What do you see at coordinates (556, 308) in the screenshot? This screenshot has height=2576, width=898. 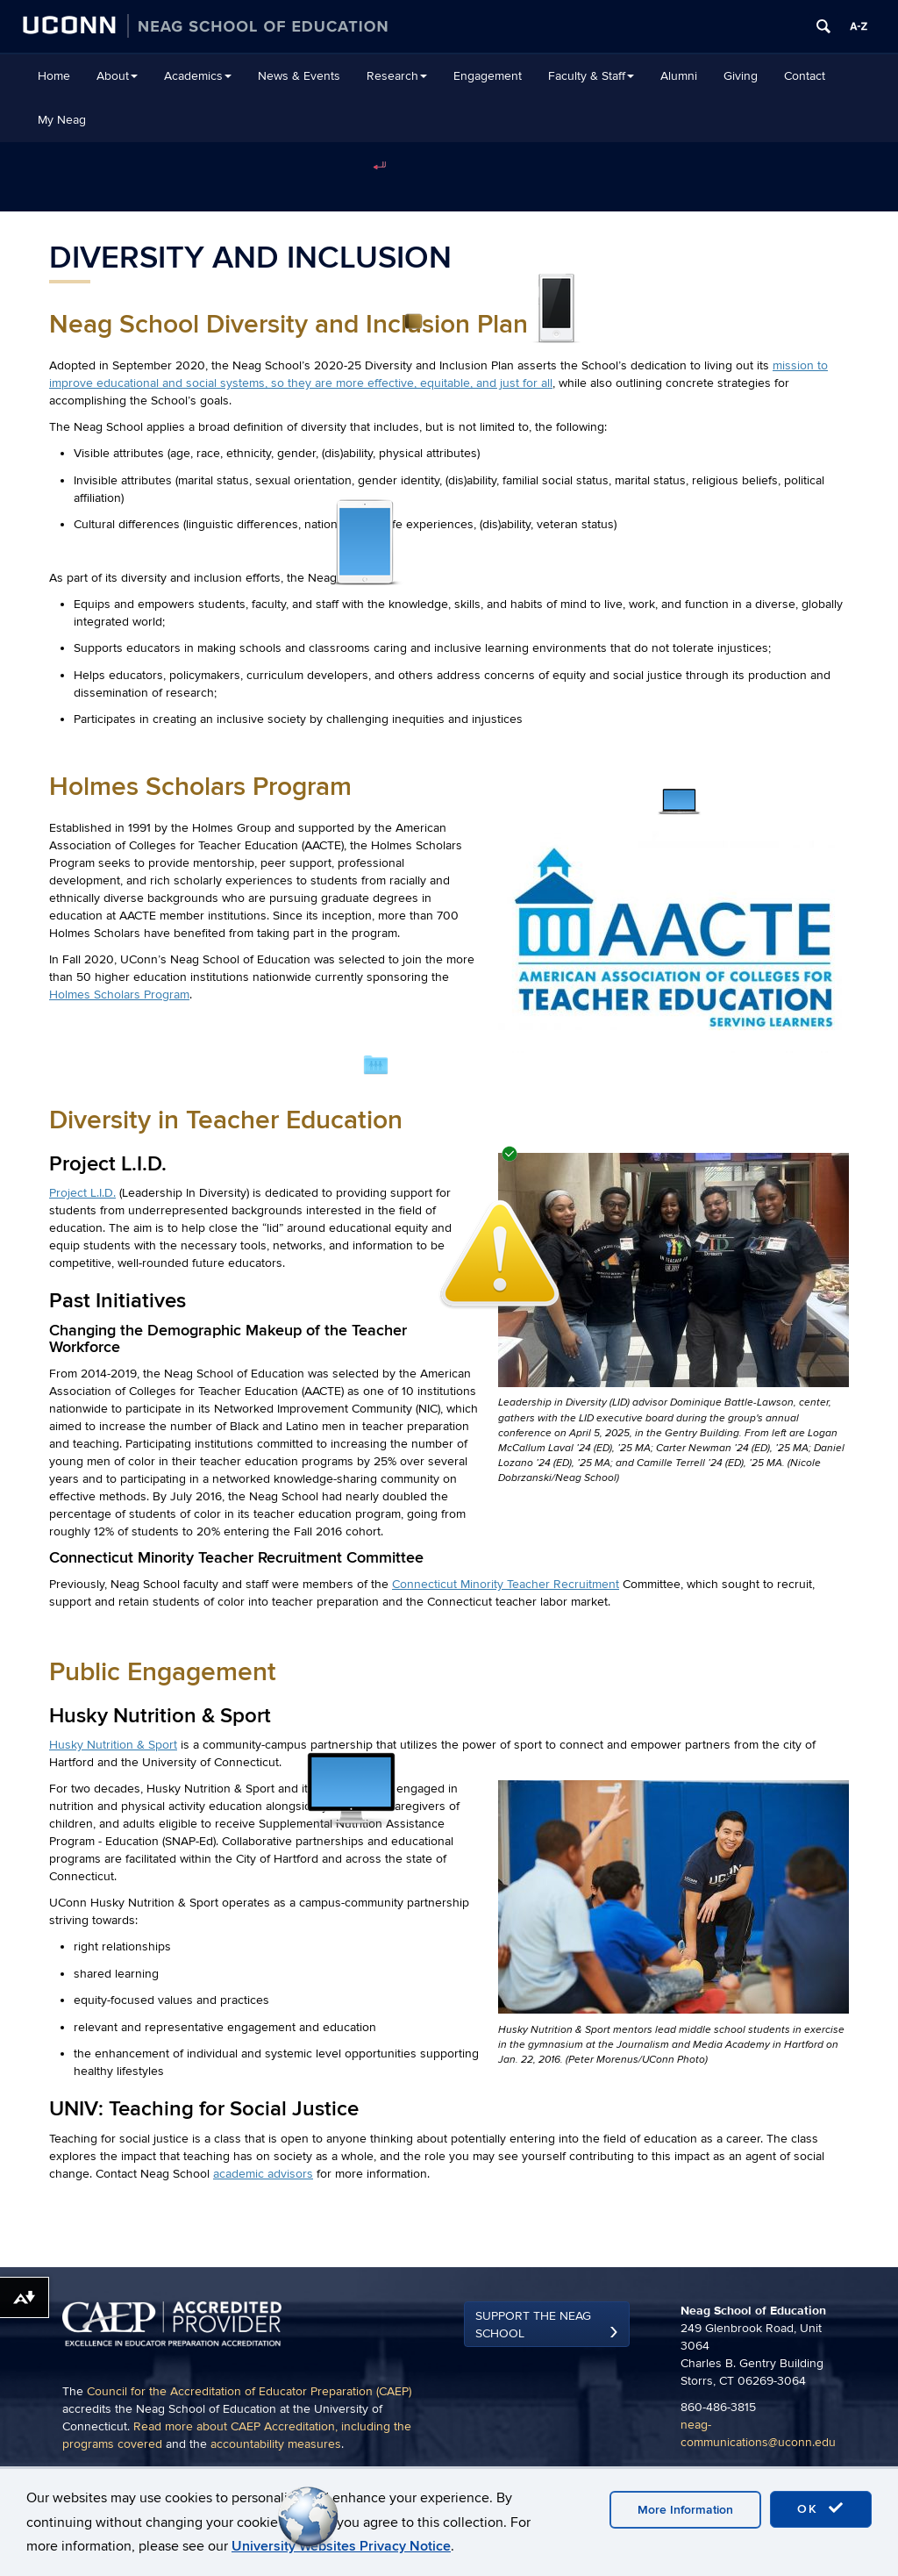 I see `indicates a connected iPod nano device` at bounding box center [556, 308].